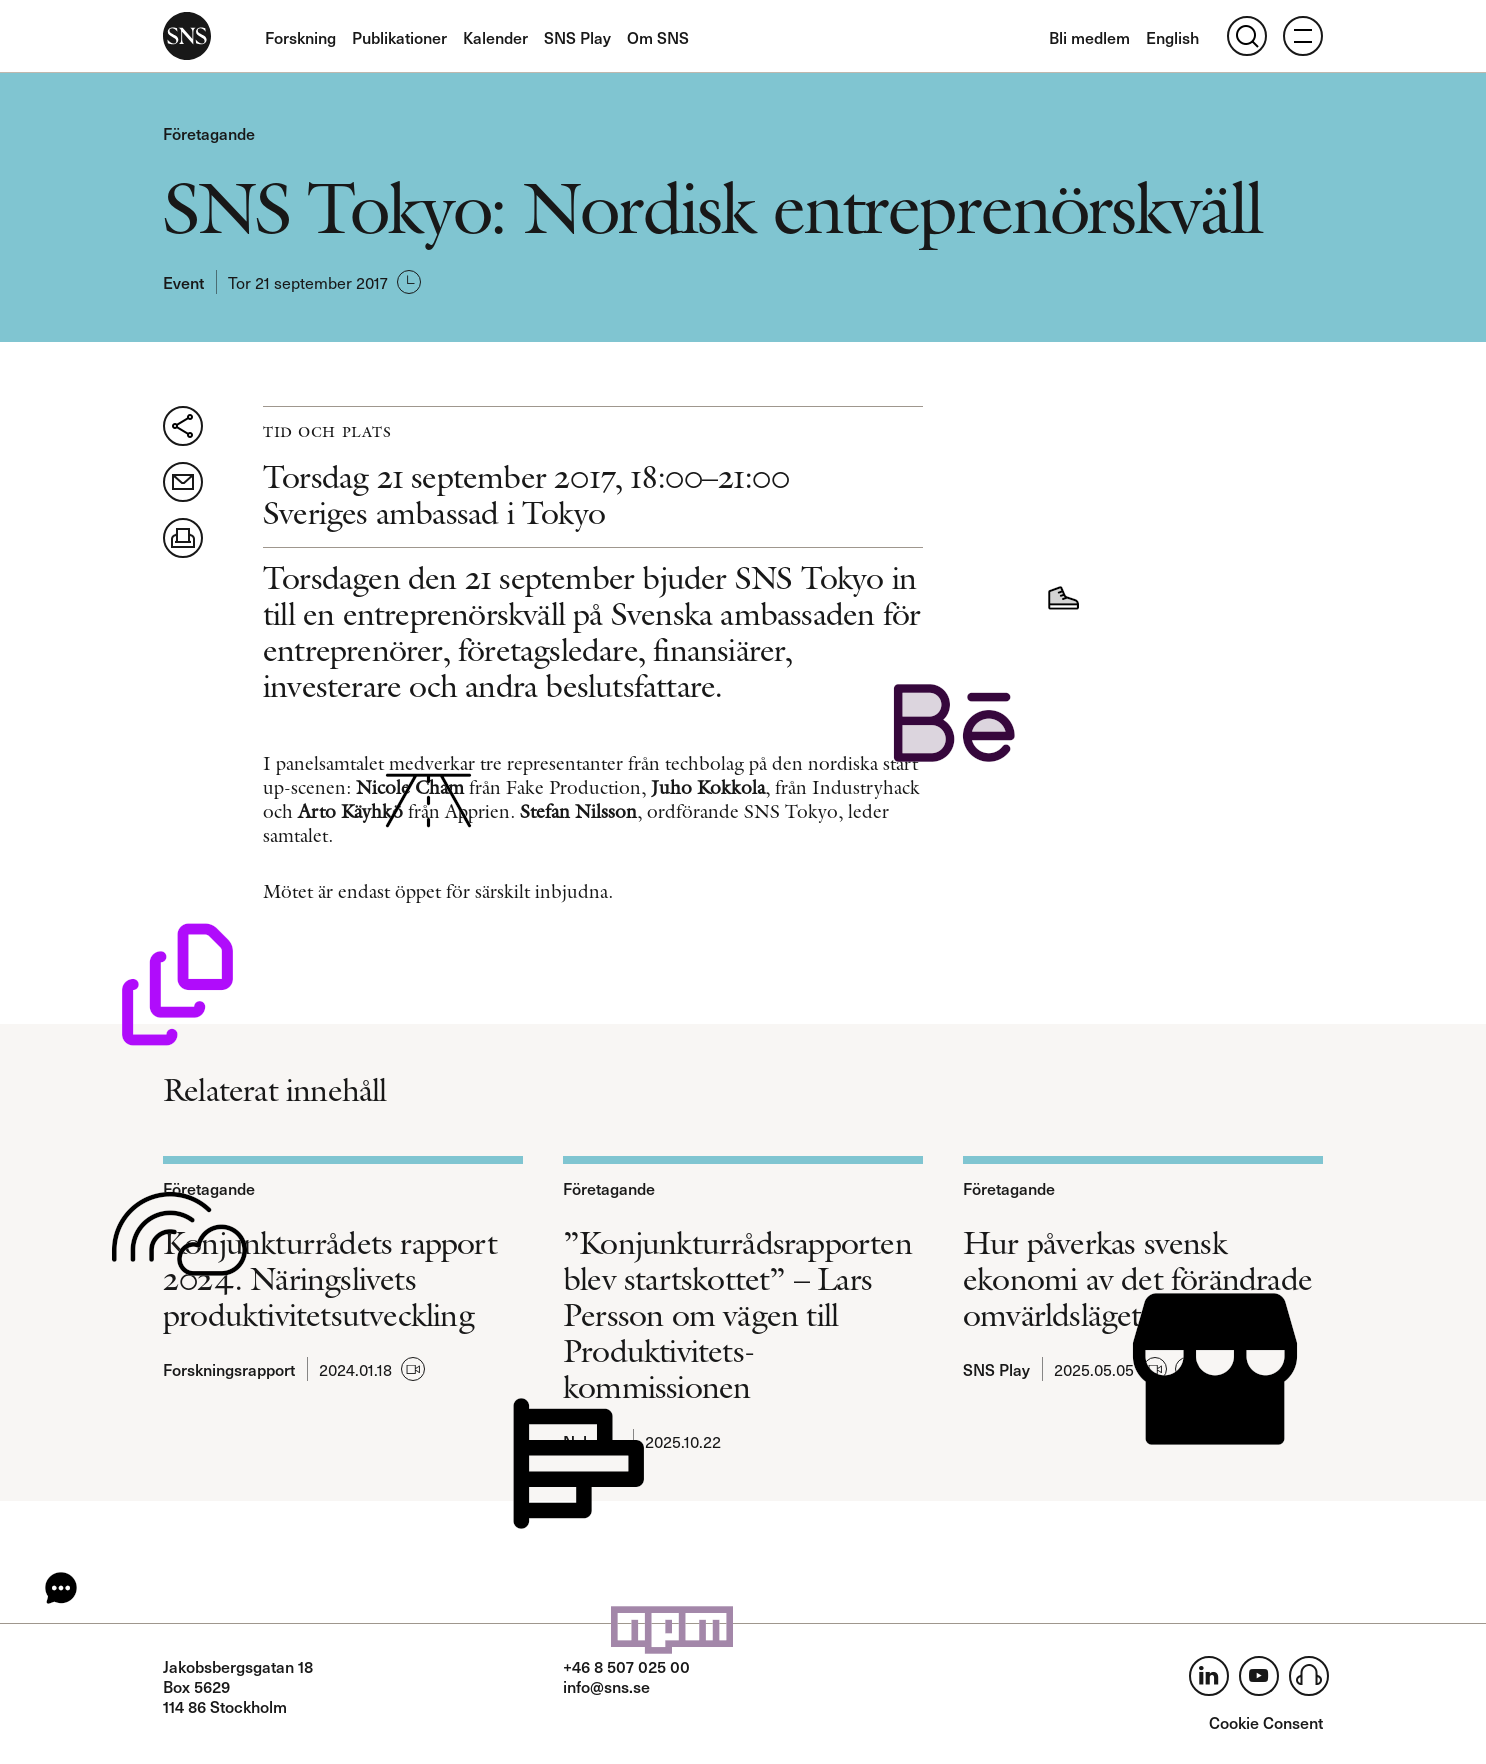 The height and width of the screenshot is (1764, 1486). Describe the element at coordinates (672, 1630) in the screenshot. I see `npm package manager logo` at that location.